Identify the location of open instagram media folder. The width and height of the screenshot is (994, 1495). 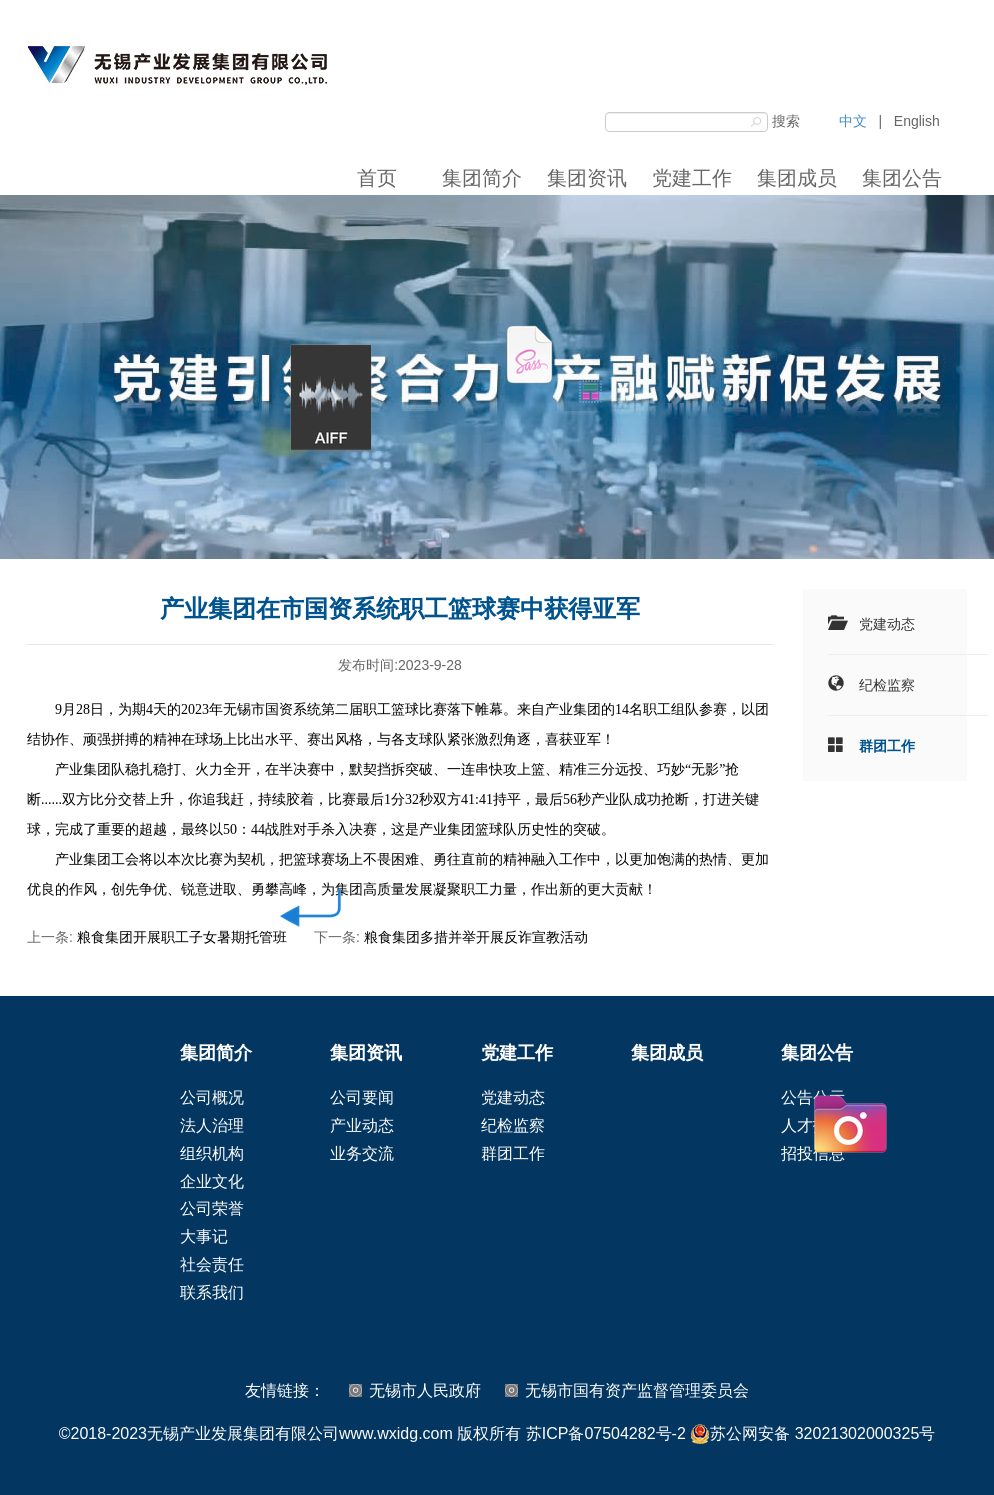
(850, 1126).